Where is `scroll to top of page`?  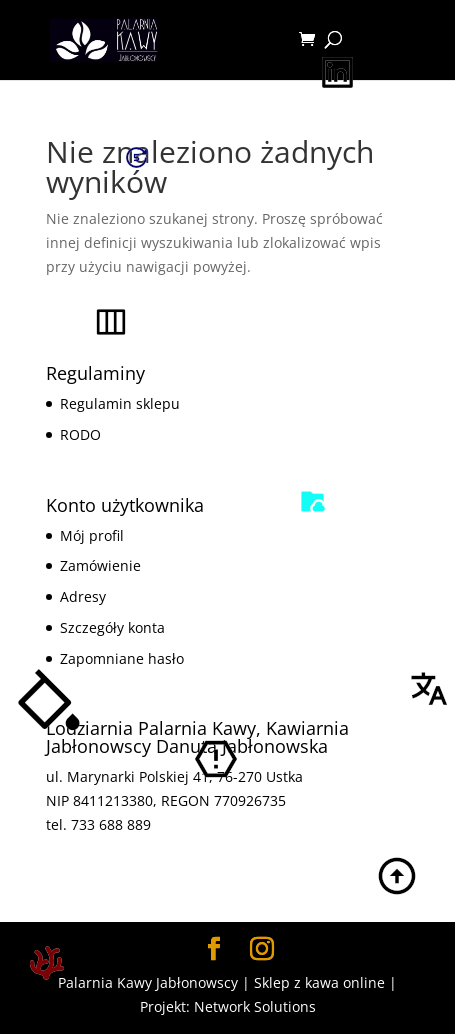
scroll to top of page is located at coordinates (397, 876).